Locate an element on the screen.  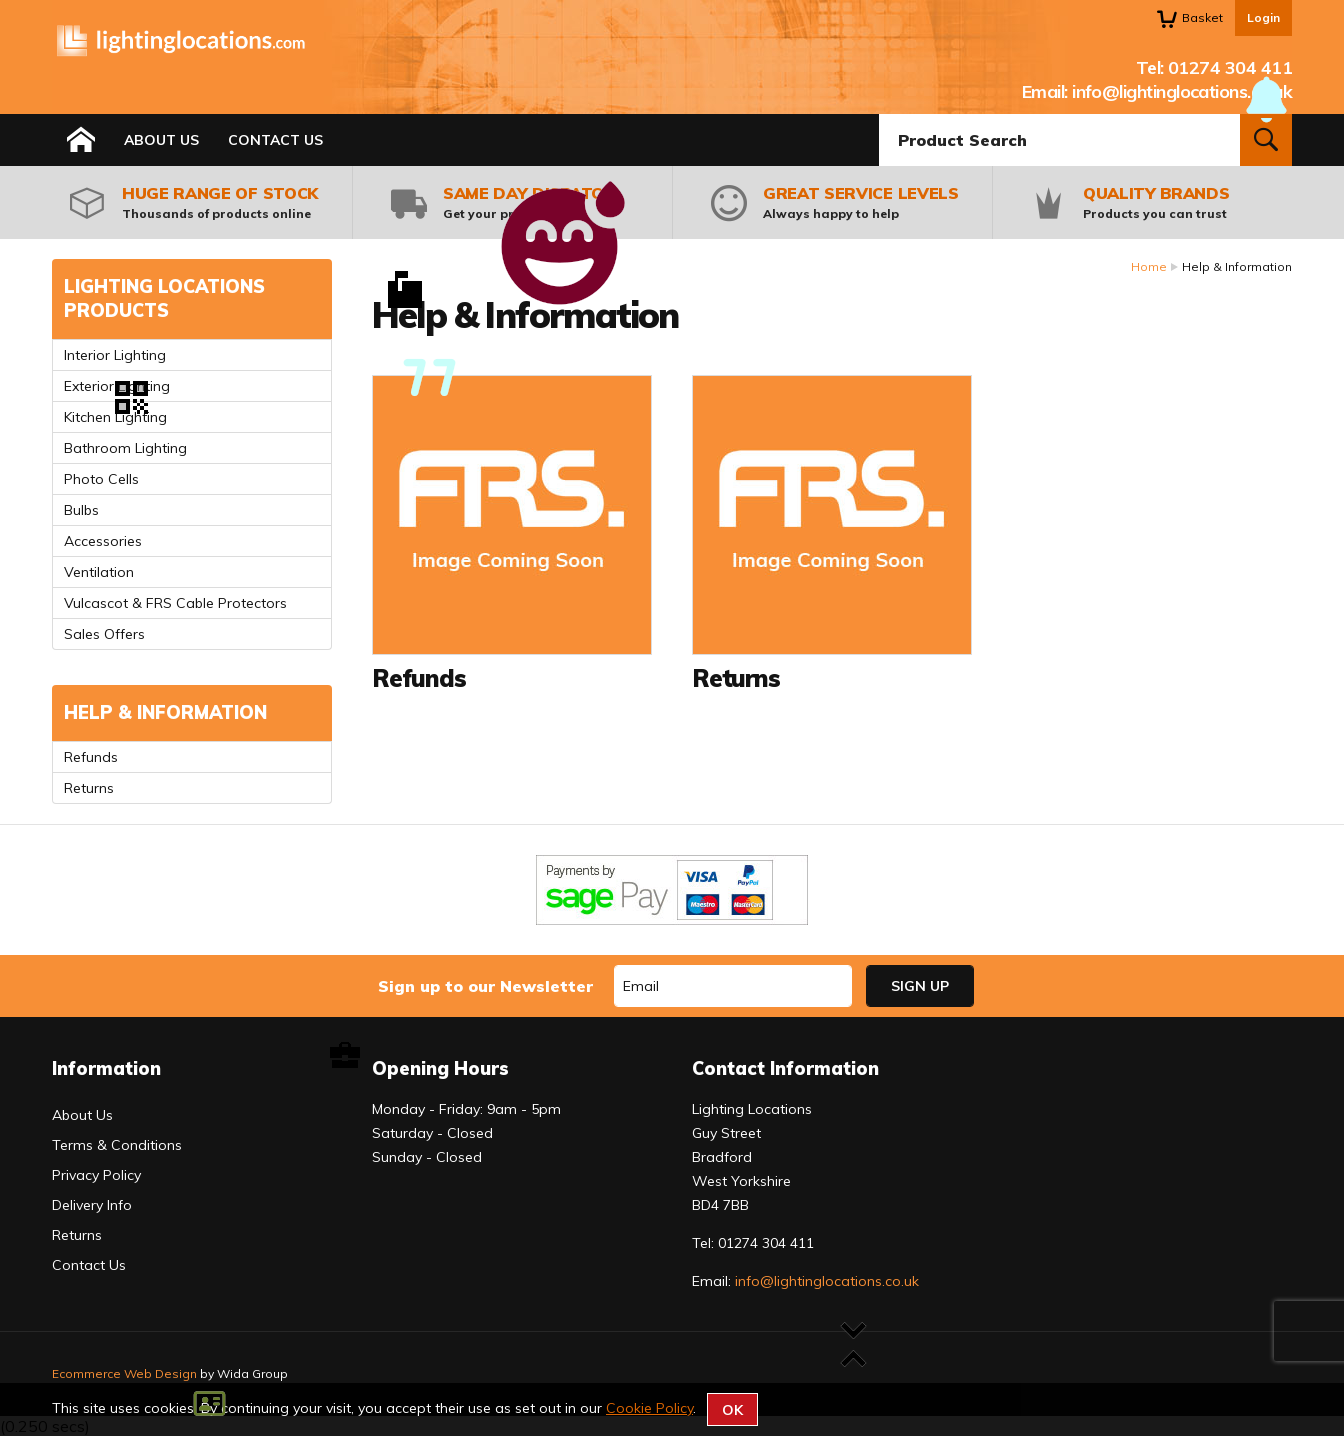
access work or business tools is located at coordinates (345, 1055).